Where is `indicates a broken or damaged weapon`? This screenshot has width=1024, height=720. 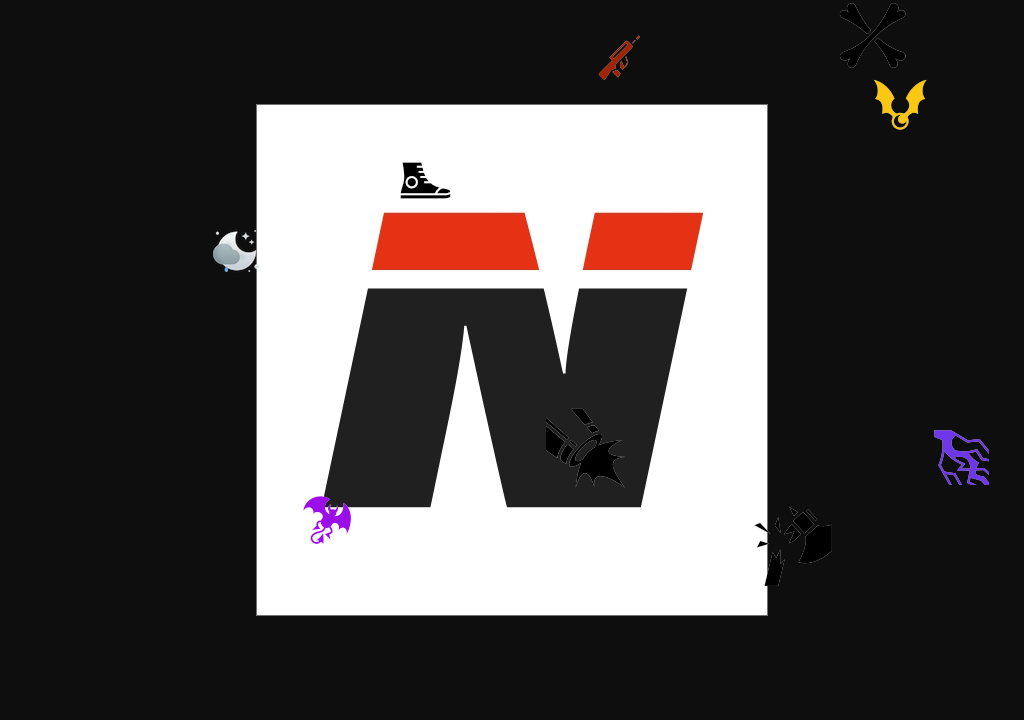
indicates a broken or damaged weapon is located at coordinates (791, 545).